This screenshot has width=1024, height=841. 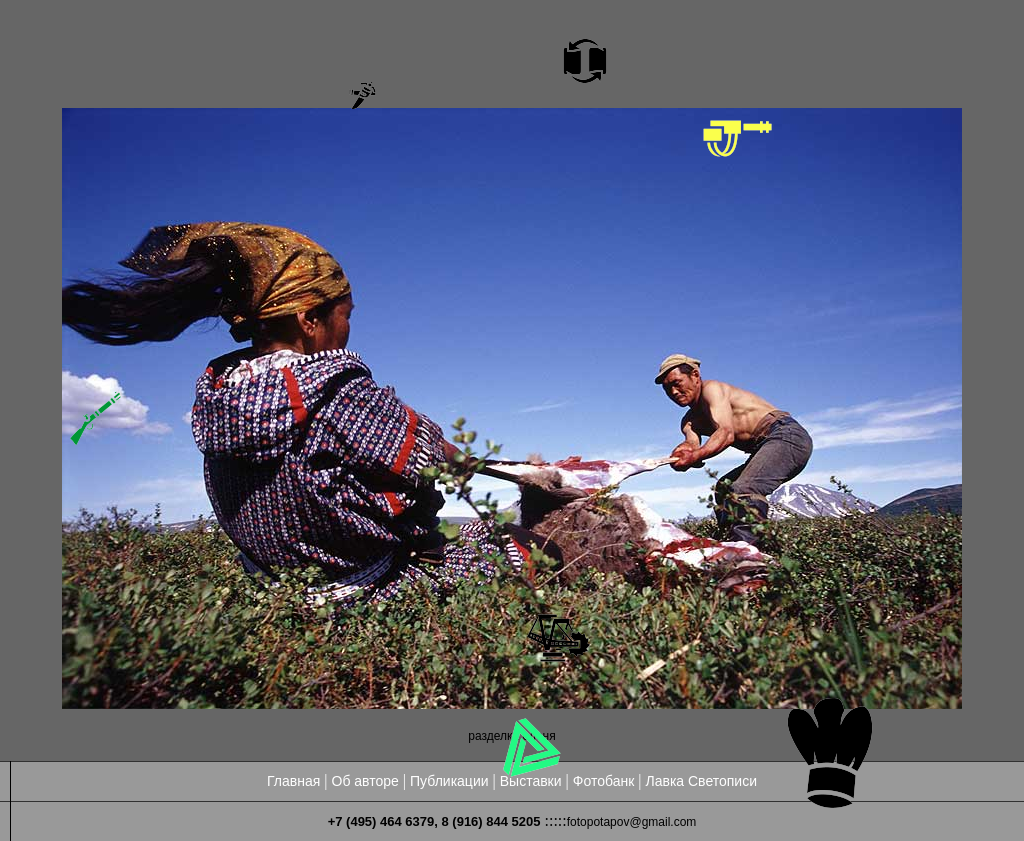 What do you see at coordinates (585, 61) in the screenshot?
I see `swap or exchange cards` at bounding box center [585, 61].